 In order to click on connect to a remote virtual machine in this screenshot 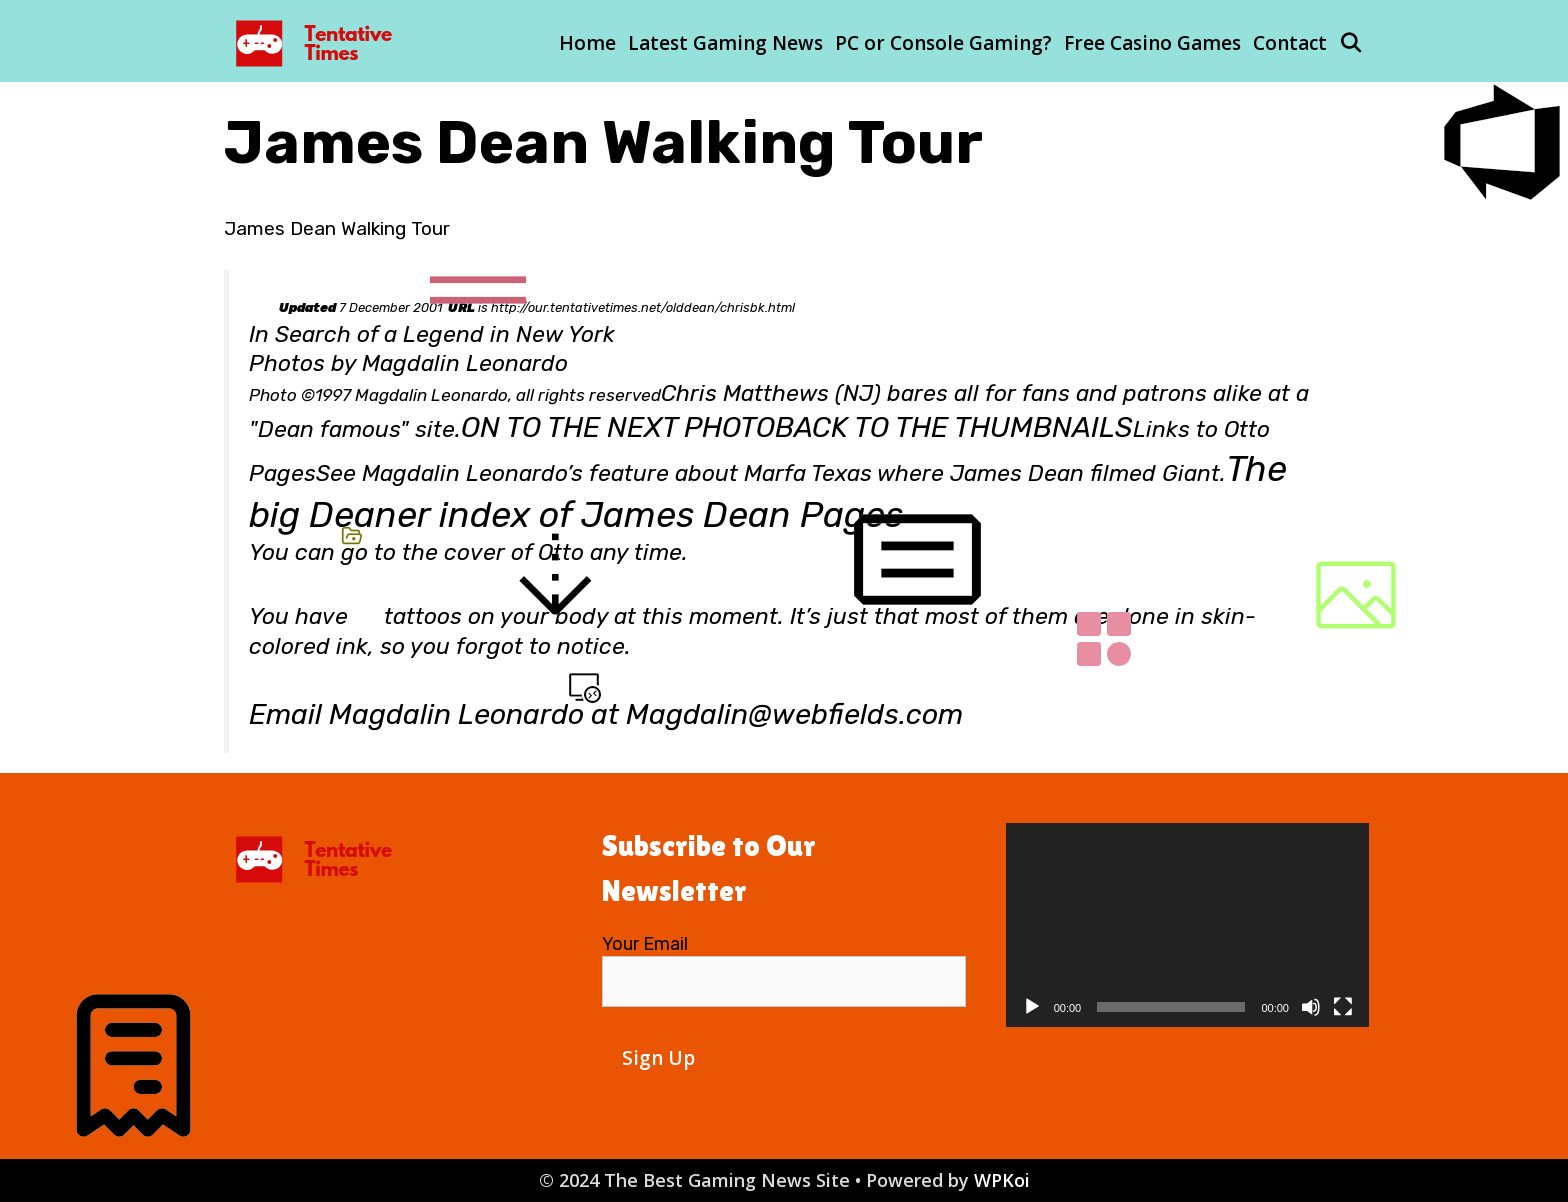, I will do `click(584, 686)`.